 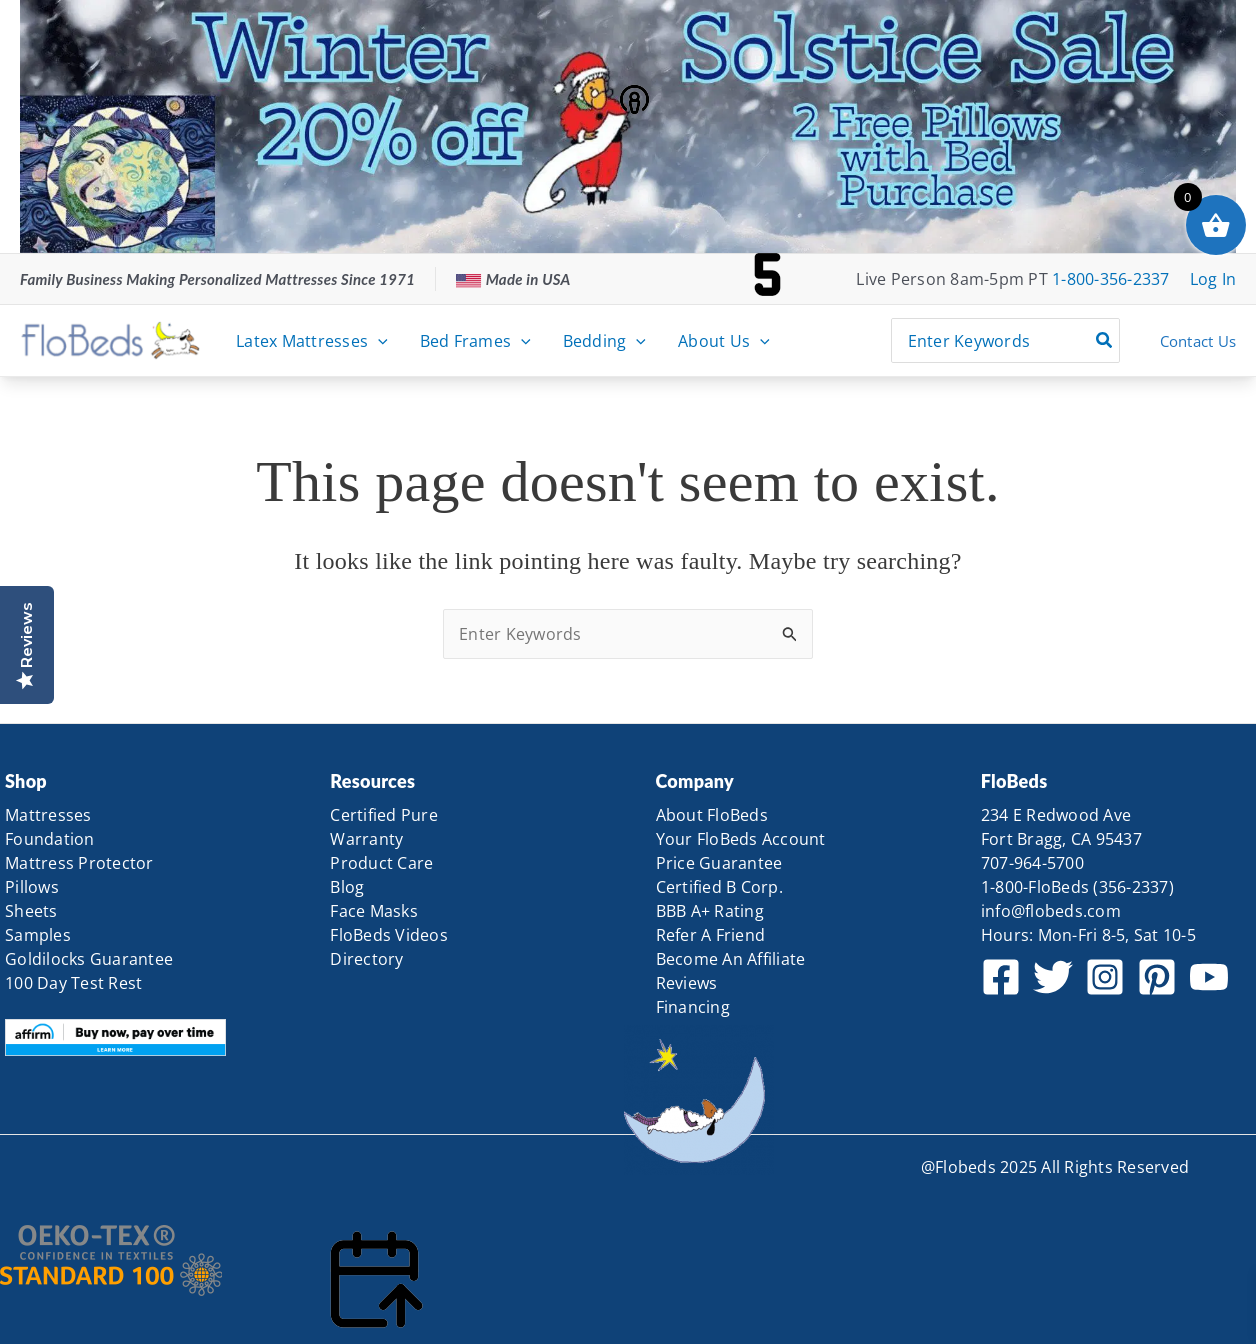 What do you see at coordinates (767, 274) in the screenshot?
I see `indicates step 5 in a multi-step process` at bounding box center [767, 274].